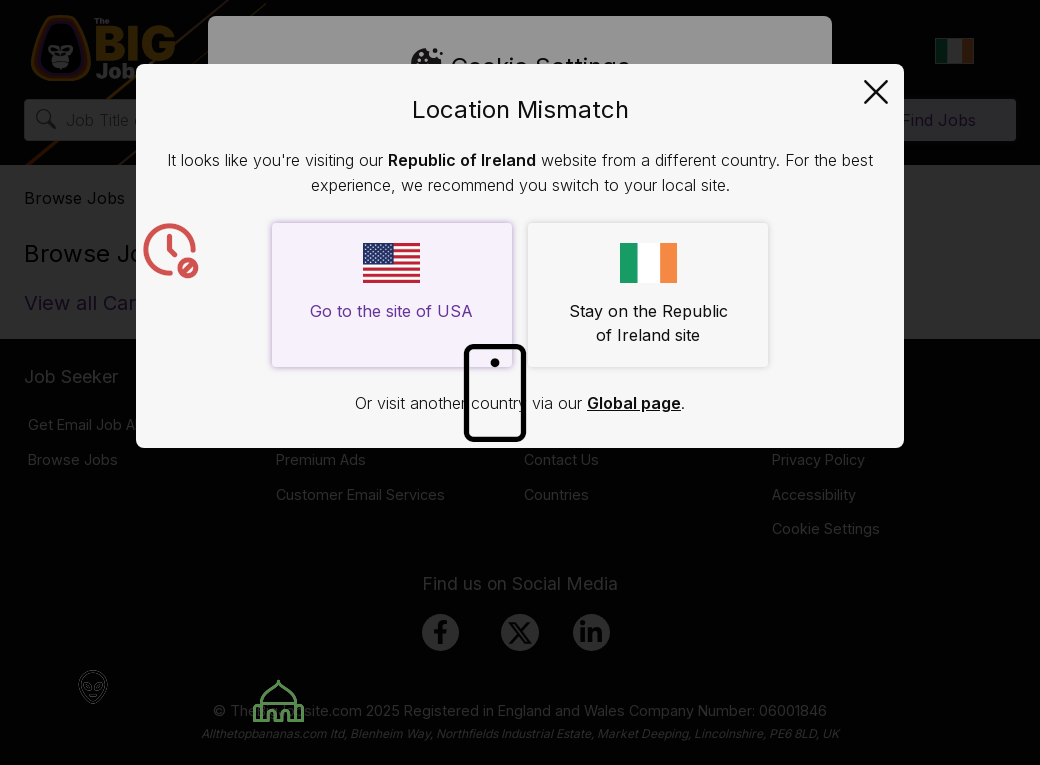  Describe the element at coordinates (169, 249) in the screenshot. I see `cancel a scheduled event or timer` at that location.